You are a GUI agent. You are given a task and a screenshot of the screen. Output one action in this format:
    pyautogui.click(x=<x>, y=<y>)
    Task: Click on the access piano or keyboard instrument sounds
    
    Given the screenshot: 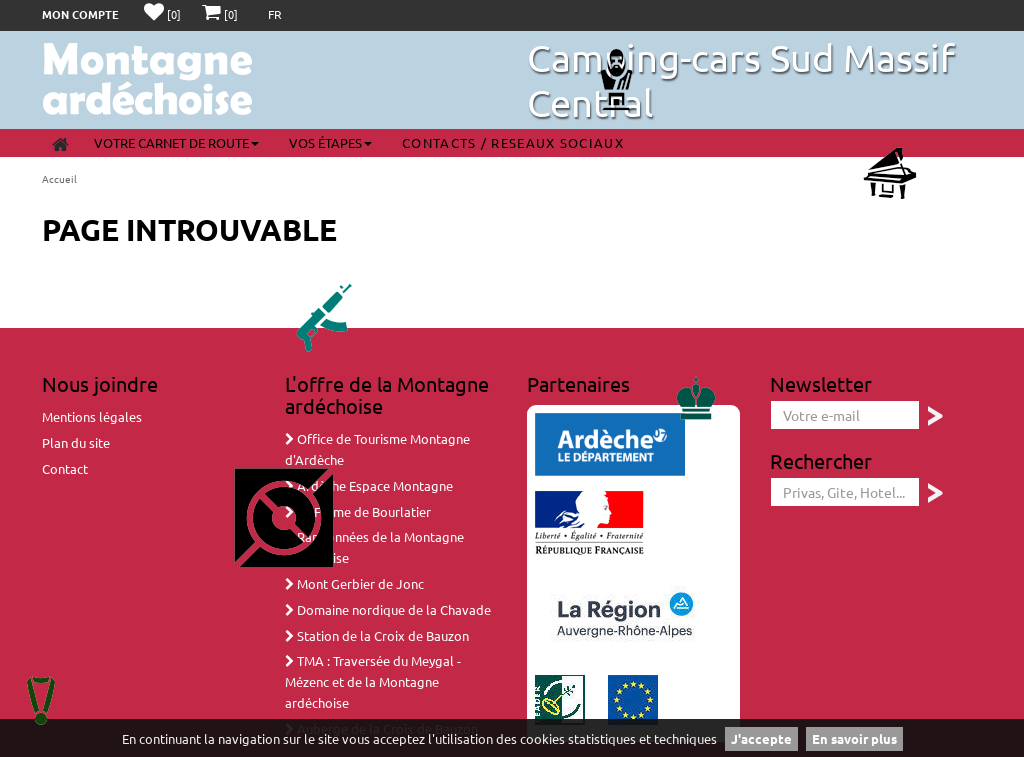 What is the action you would take?
    pyautogui.click(x=890, y=173)
    